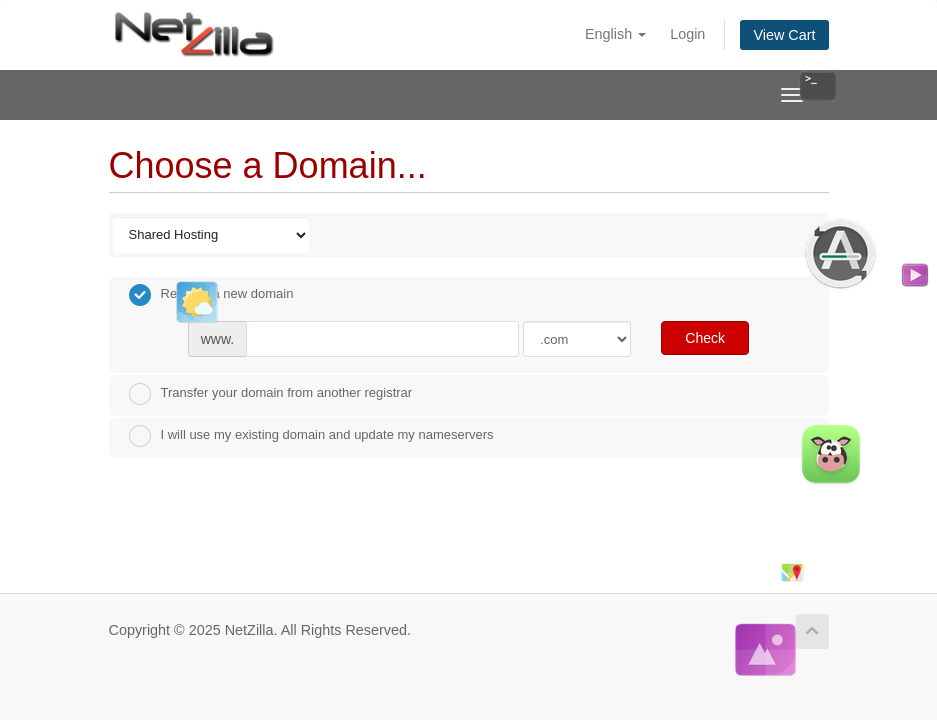 This screenshot has height=720, width=937. What do you see at coordinates (818, 86) in the screenshot?
I see `open the terminal application` at bounding box center [818, 86].